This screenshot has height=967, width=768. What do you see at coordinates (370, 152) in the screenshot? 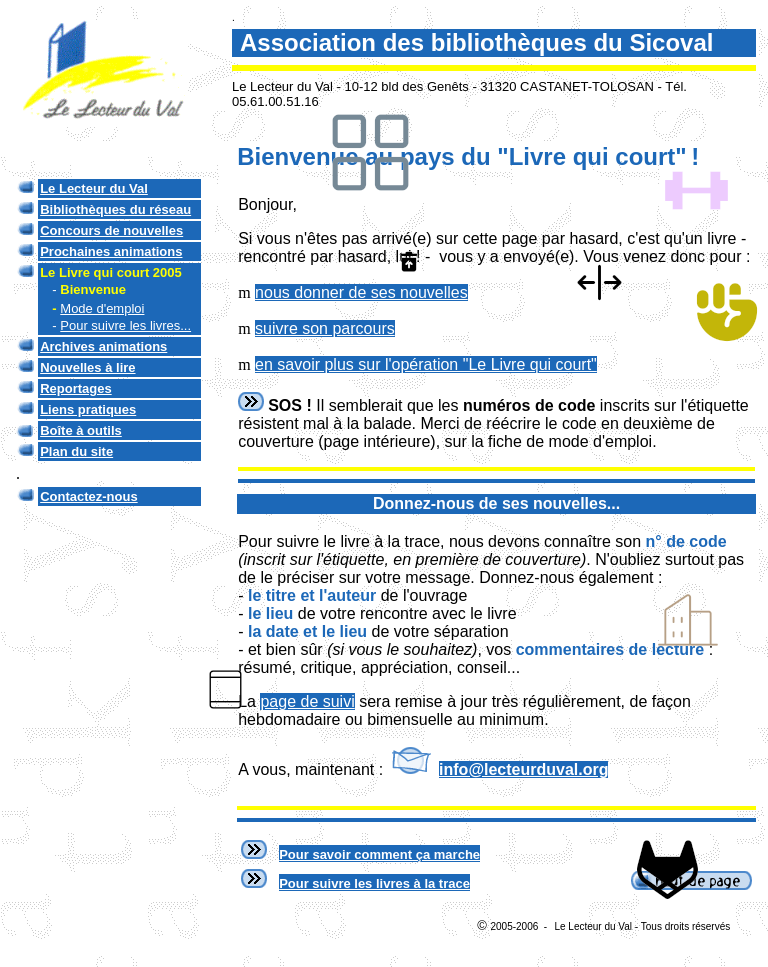
I see `view items in grid layout` at bounding box center [370, 152].